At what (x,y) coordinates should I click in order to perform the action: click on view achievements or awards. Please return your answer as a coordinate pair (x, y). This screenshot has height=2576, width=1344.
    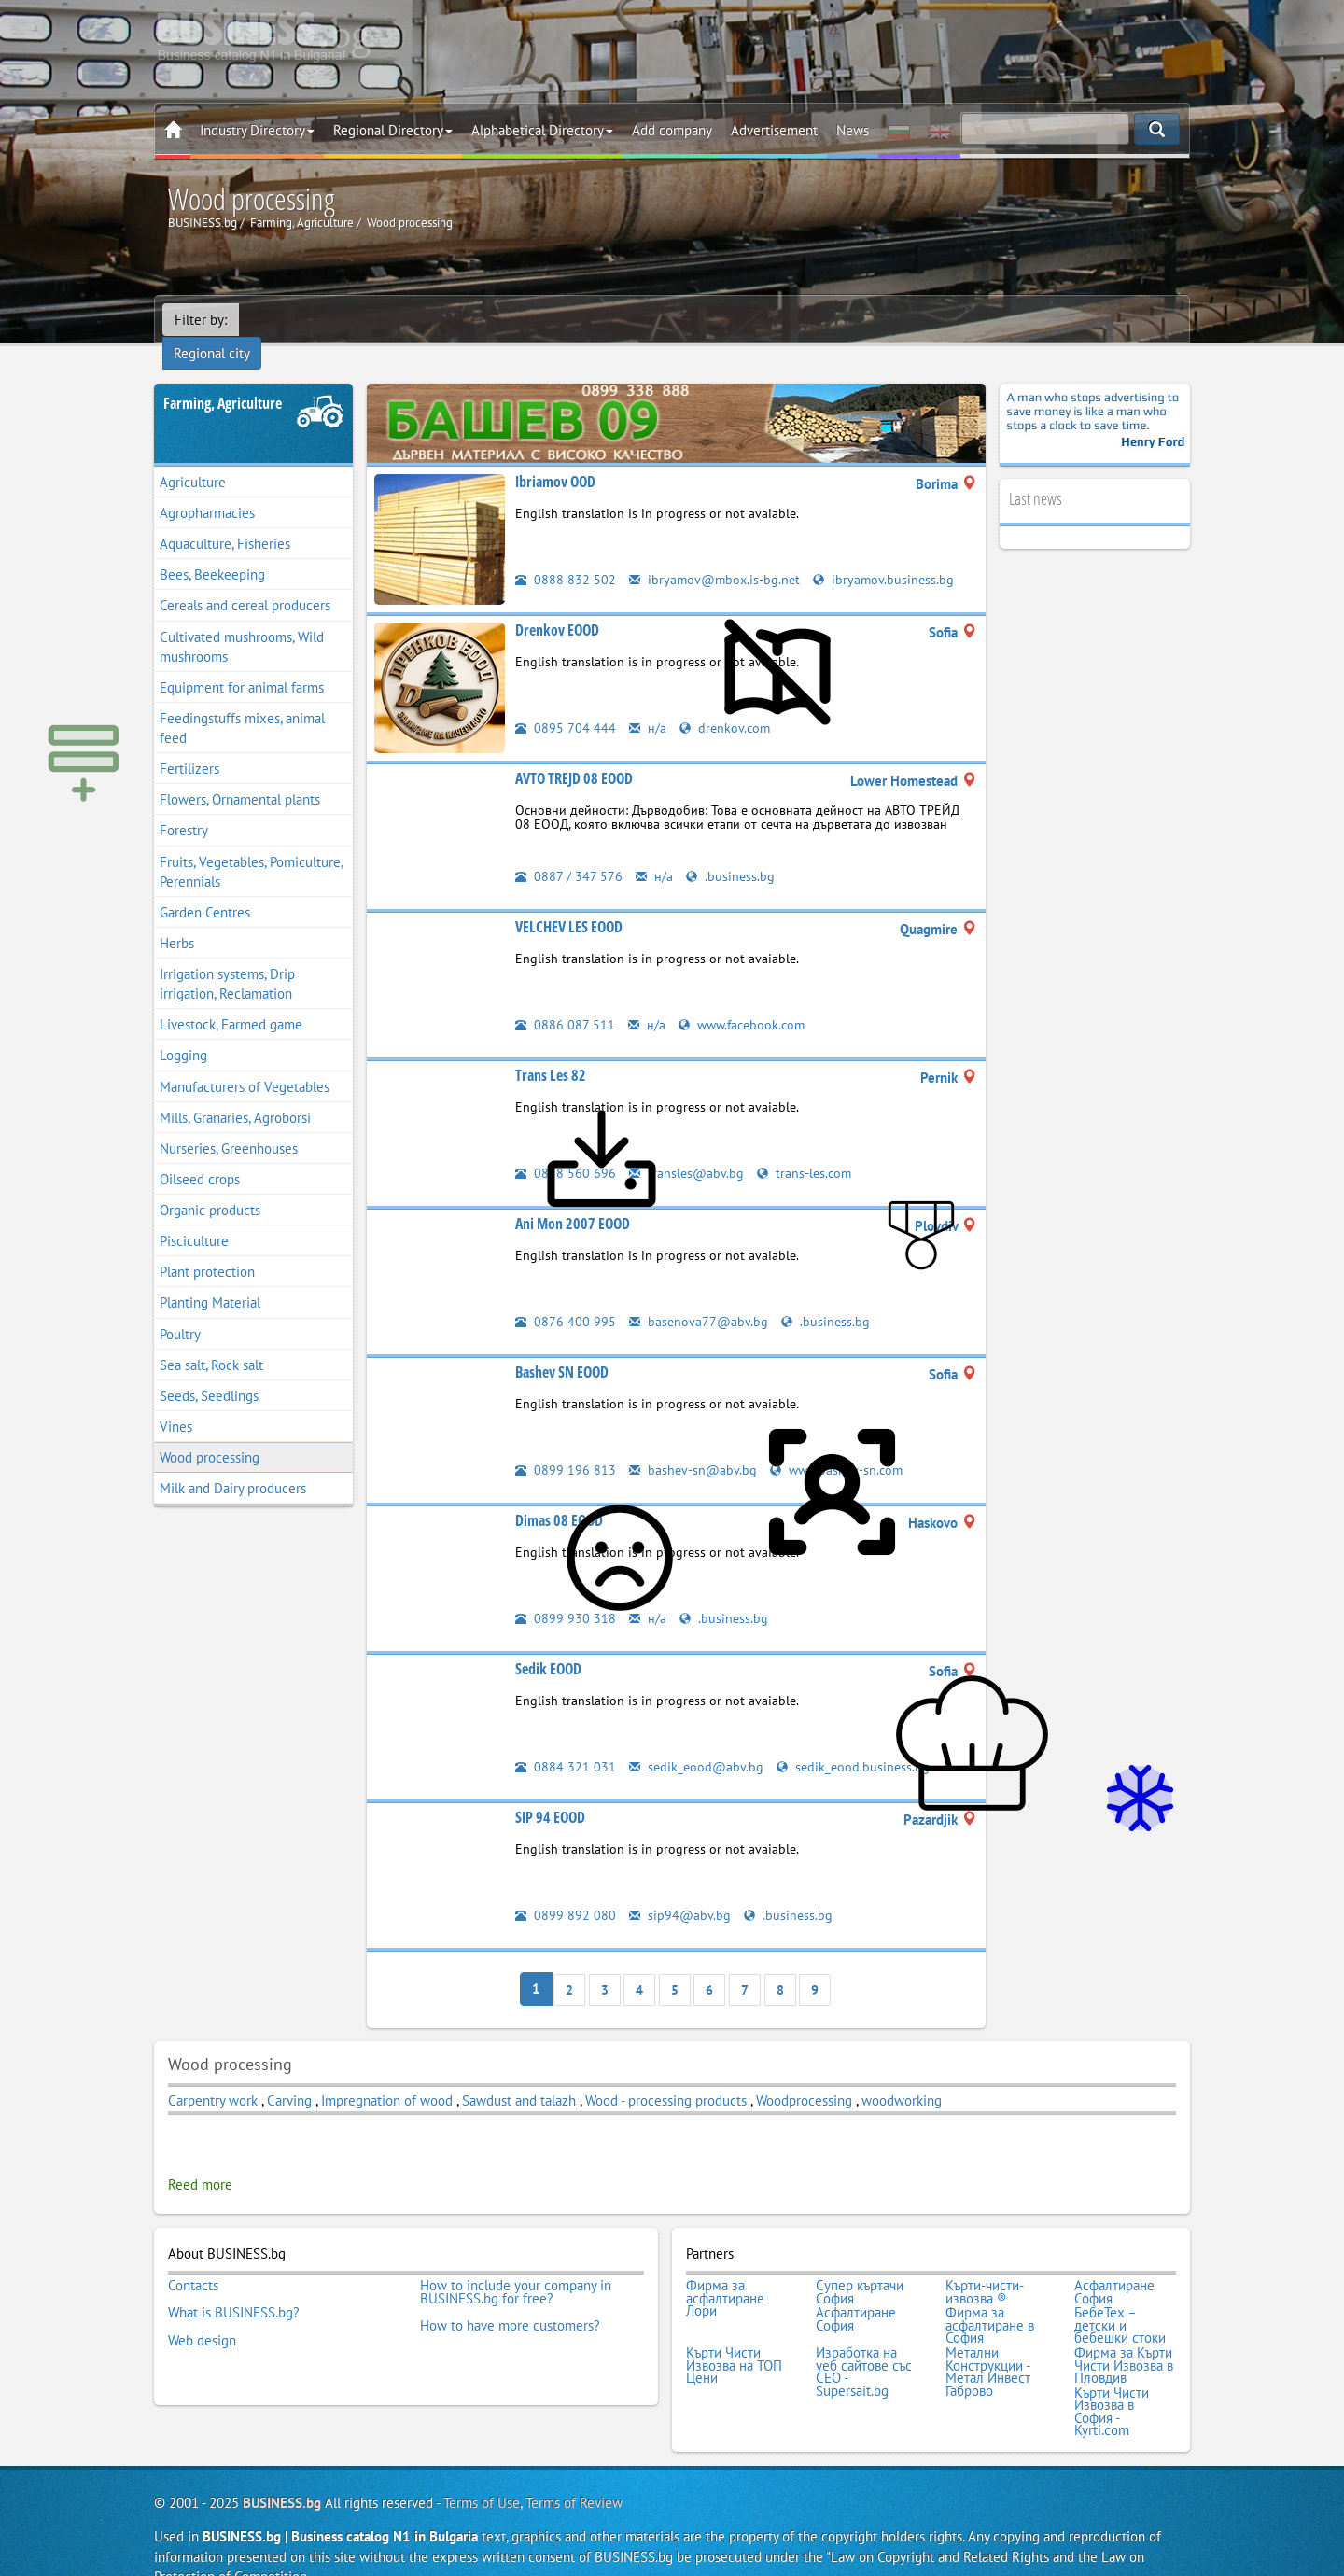
    Looking at the image, I should click on (921, 1231).